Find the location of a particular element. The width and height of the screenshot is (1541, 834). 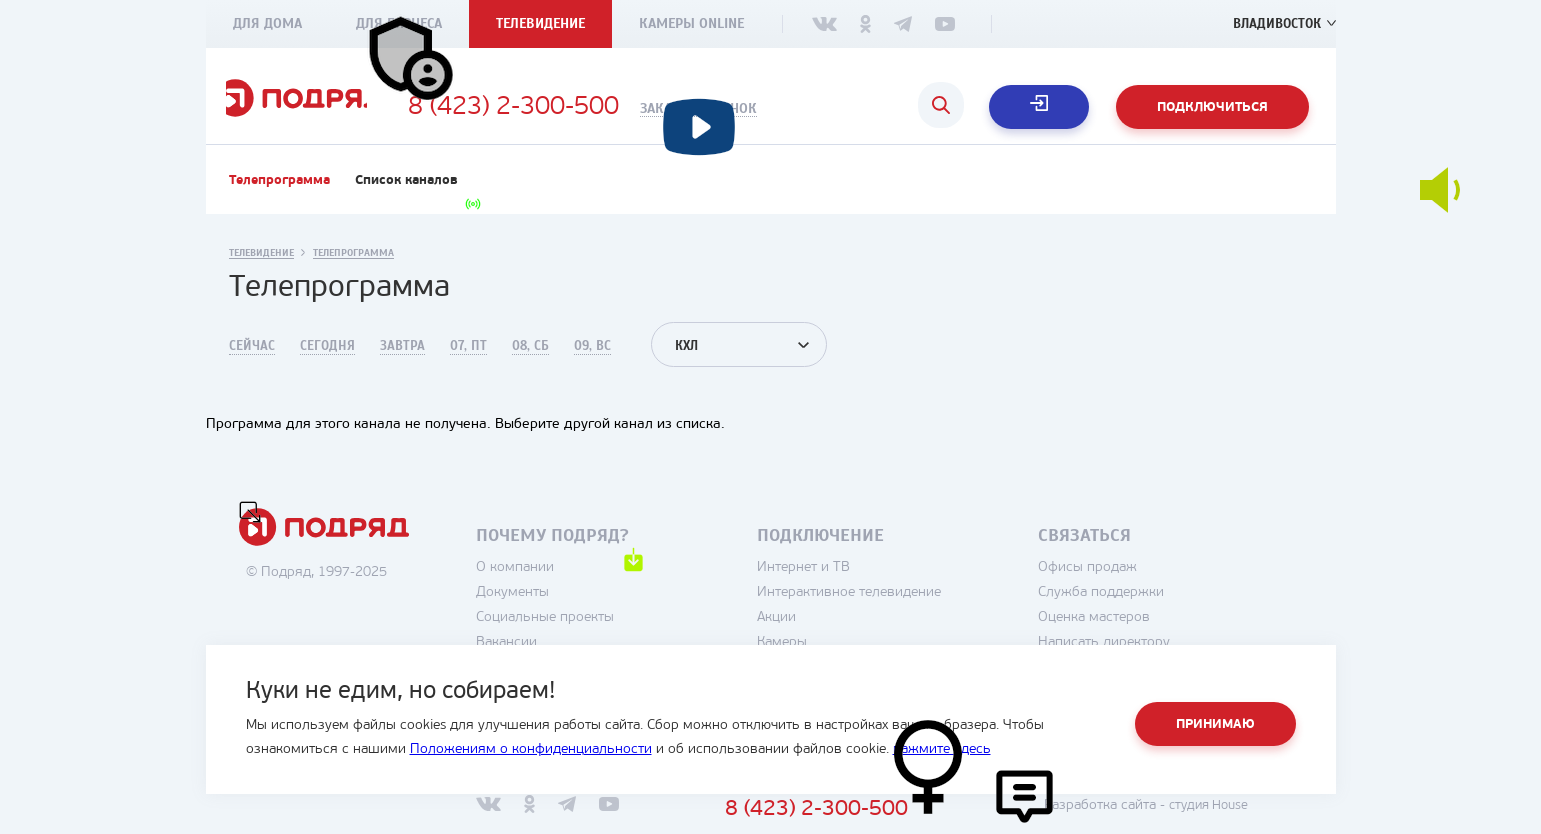

open YouTube app is located at coordinates (699, 127).